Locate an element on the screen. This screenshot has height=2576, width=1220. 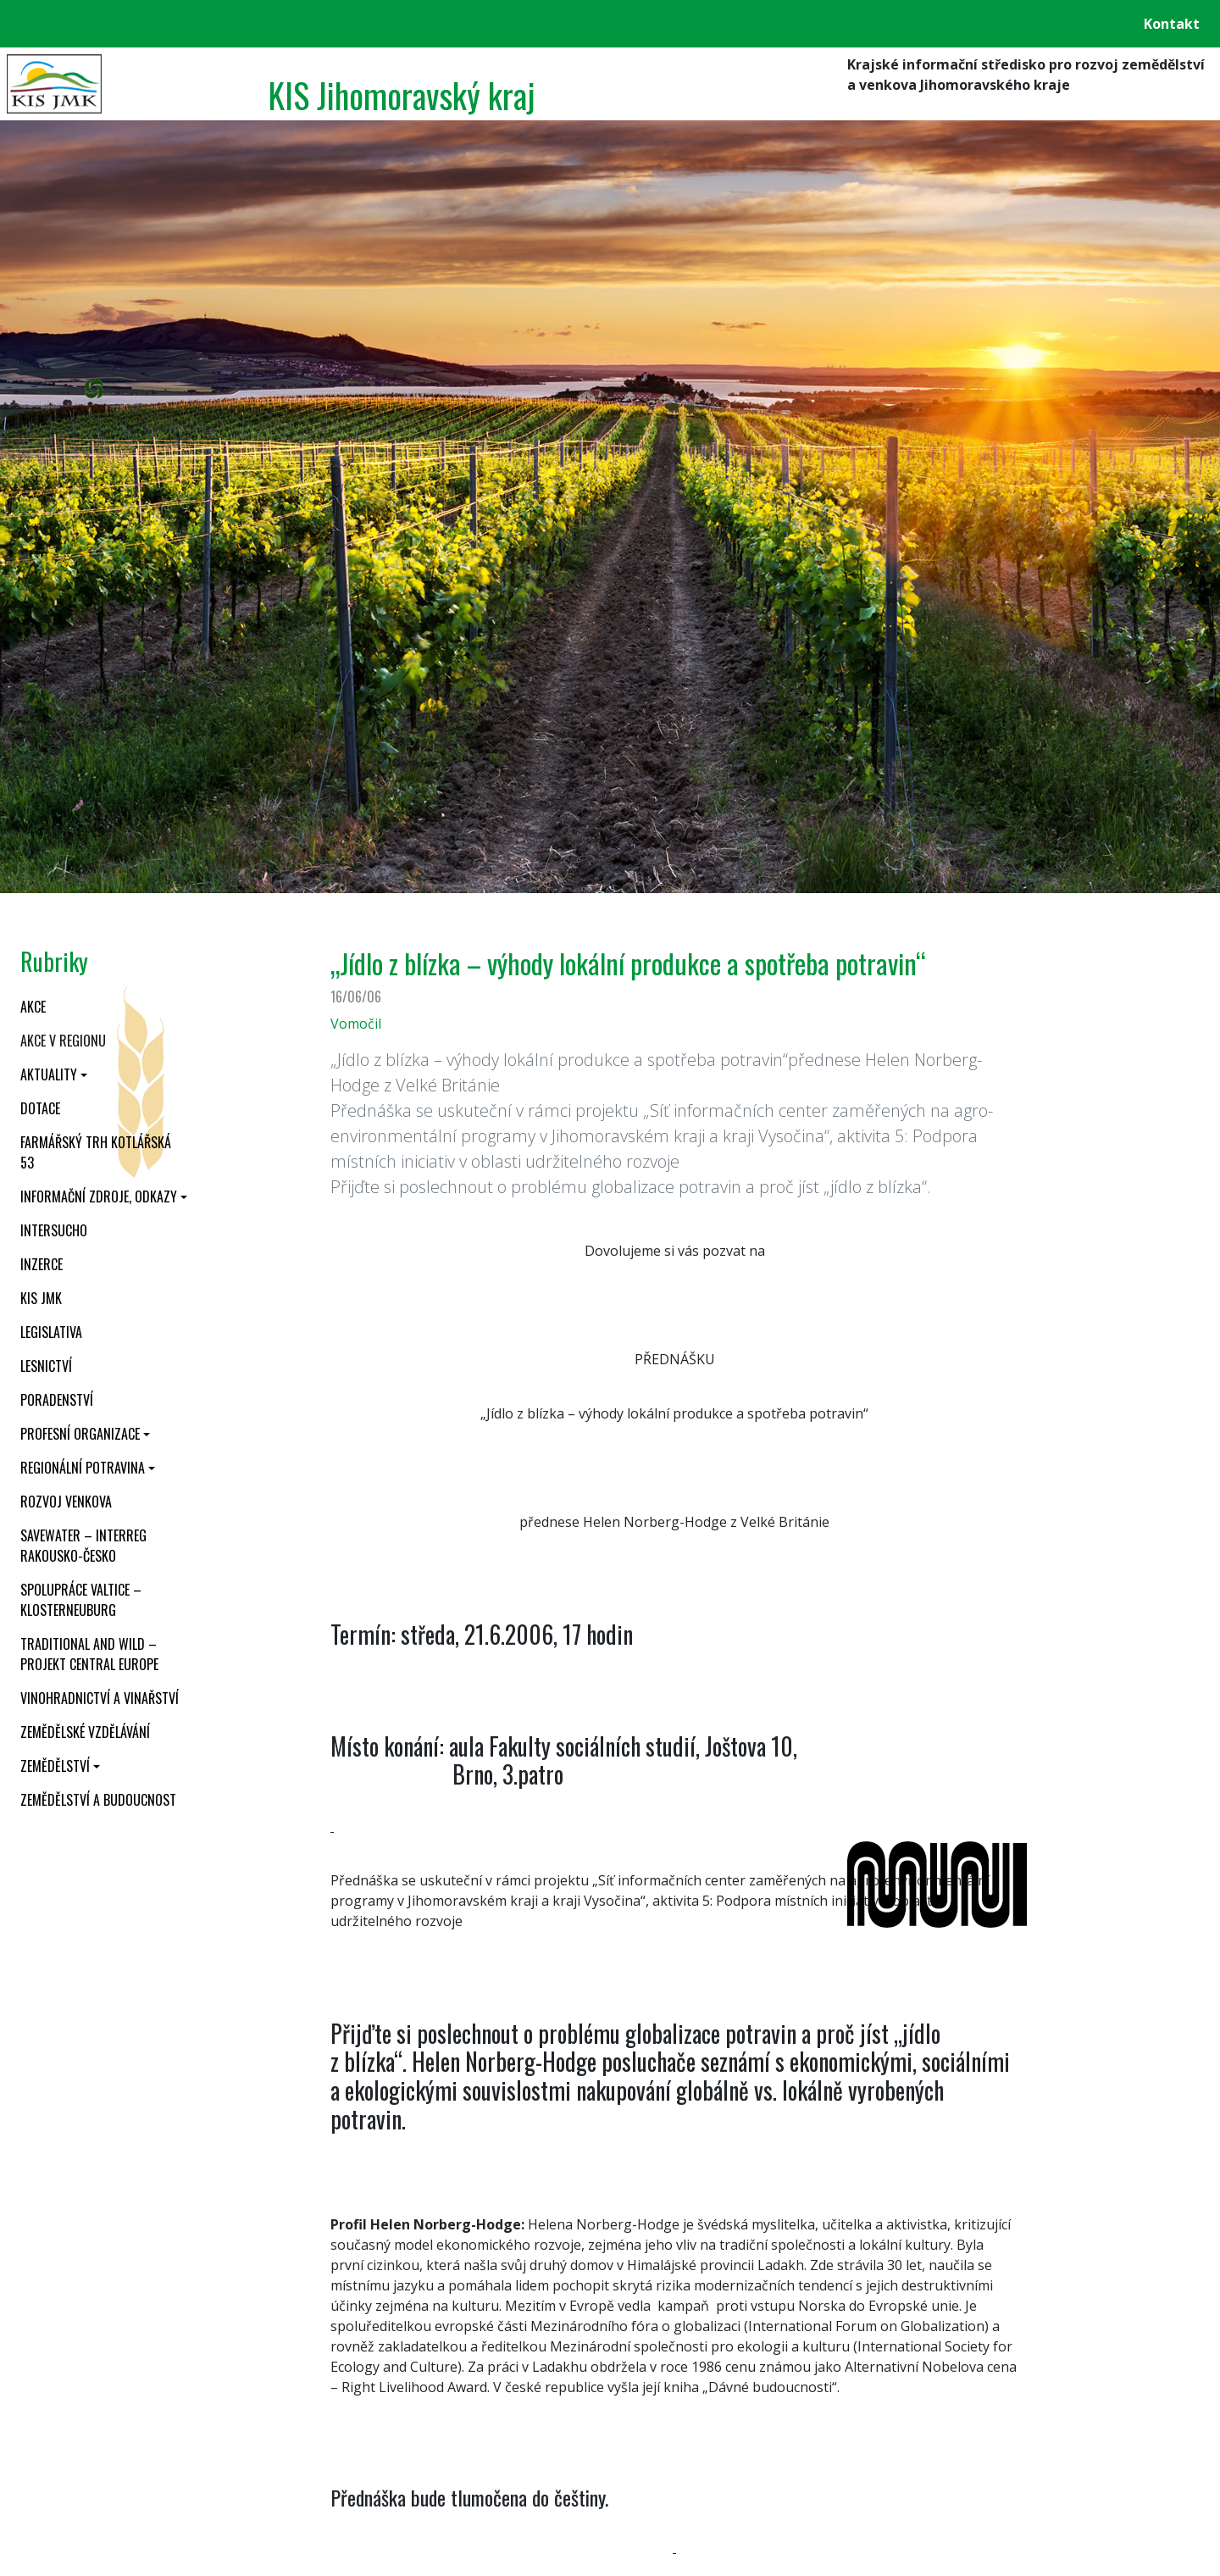
san francisco municipal railway (muni) logo is located at coordinates (937, 1885).